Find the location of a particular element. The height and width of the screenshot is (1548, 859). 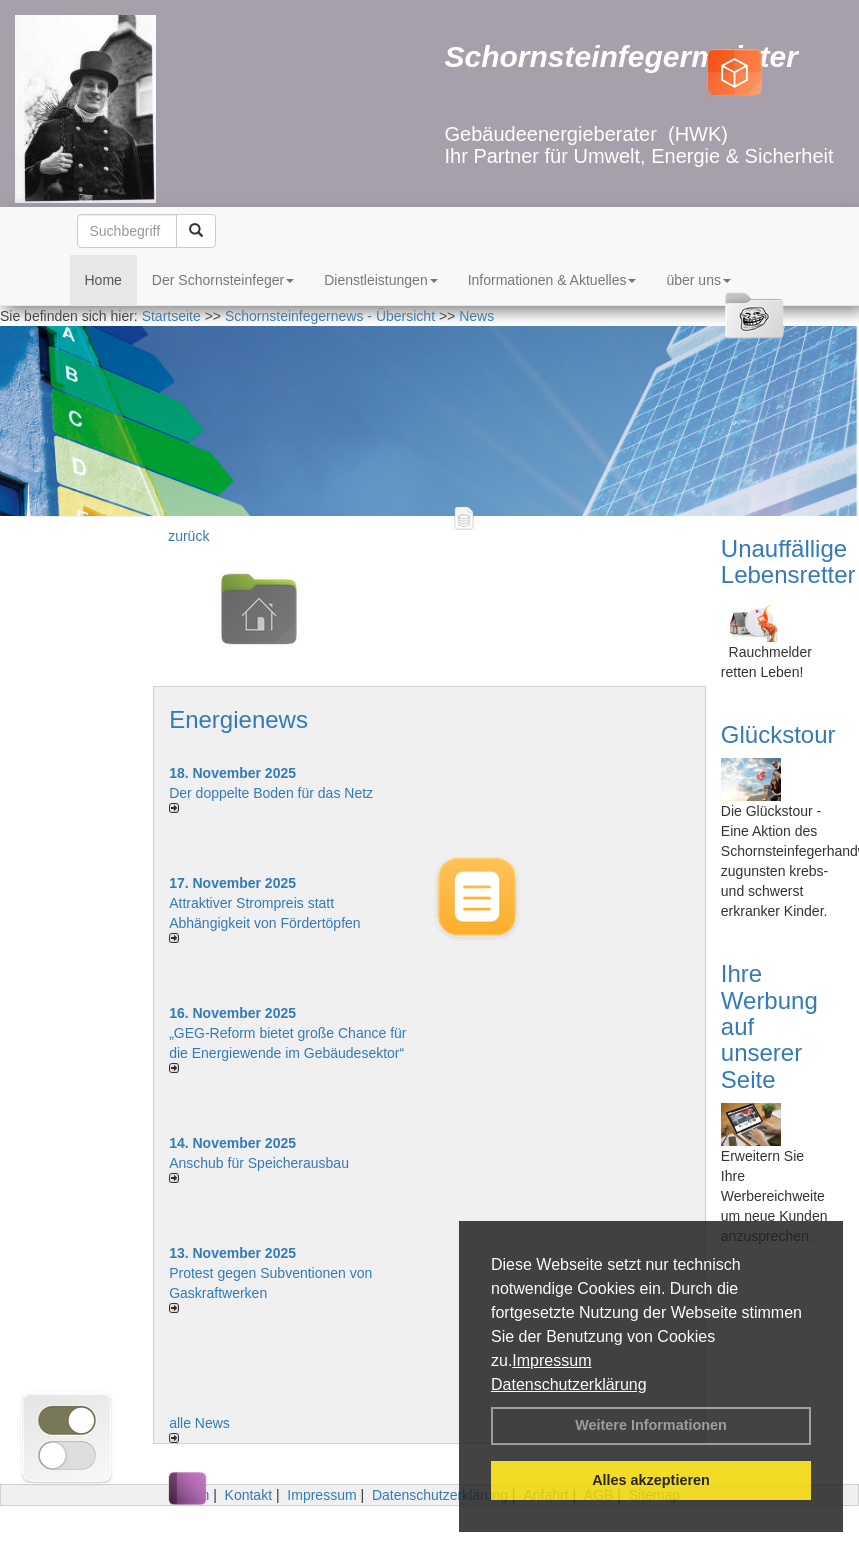

open a 3D model file in OBJ format is located at coordinates (734, 70).